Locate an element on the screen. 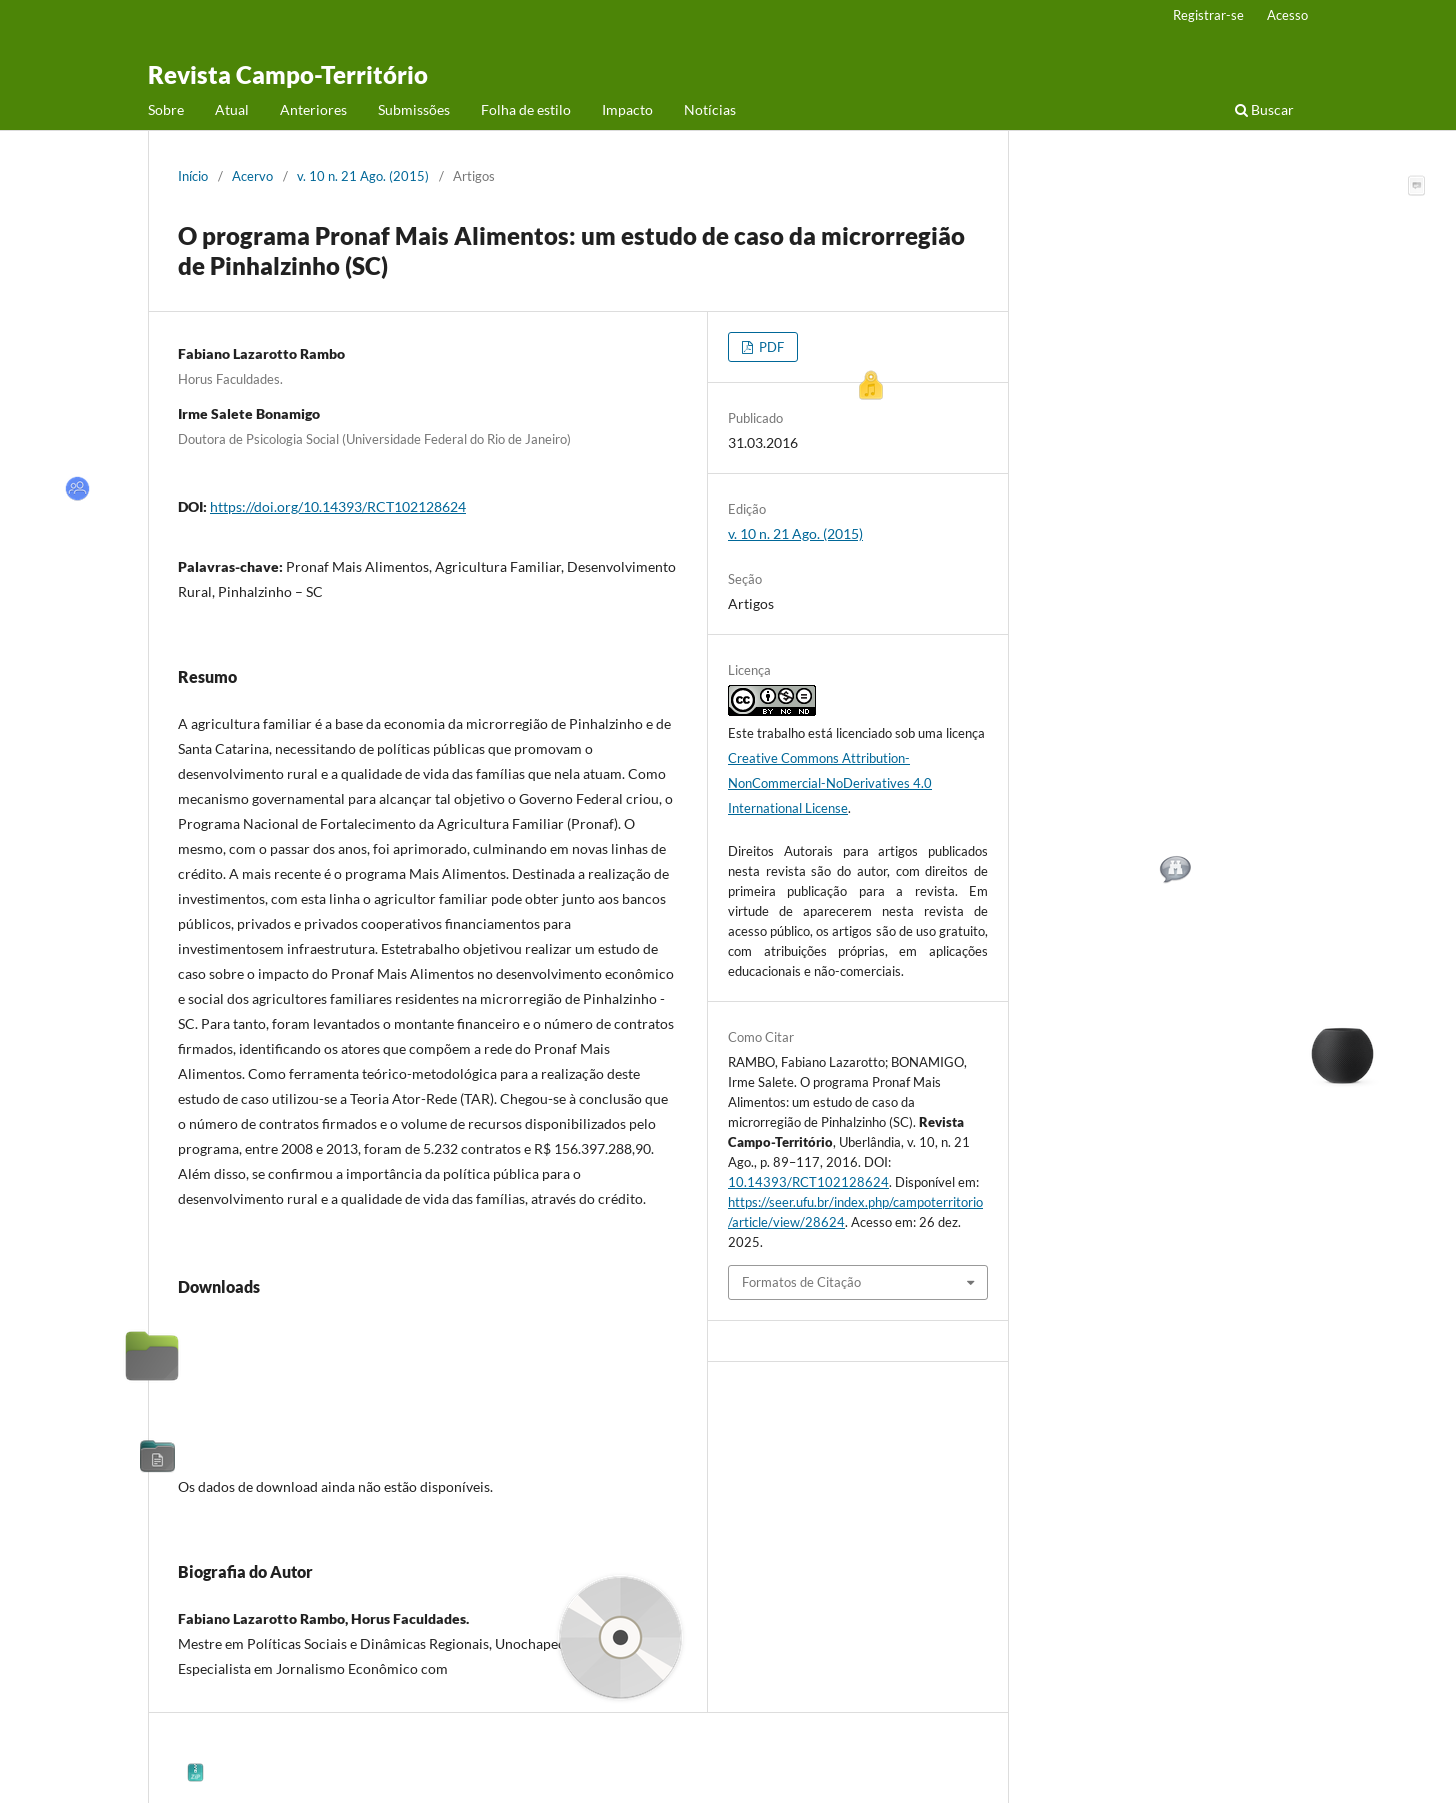  a SAMI subtitle or caption file is located at coordinates (1416, 185).